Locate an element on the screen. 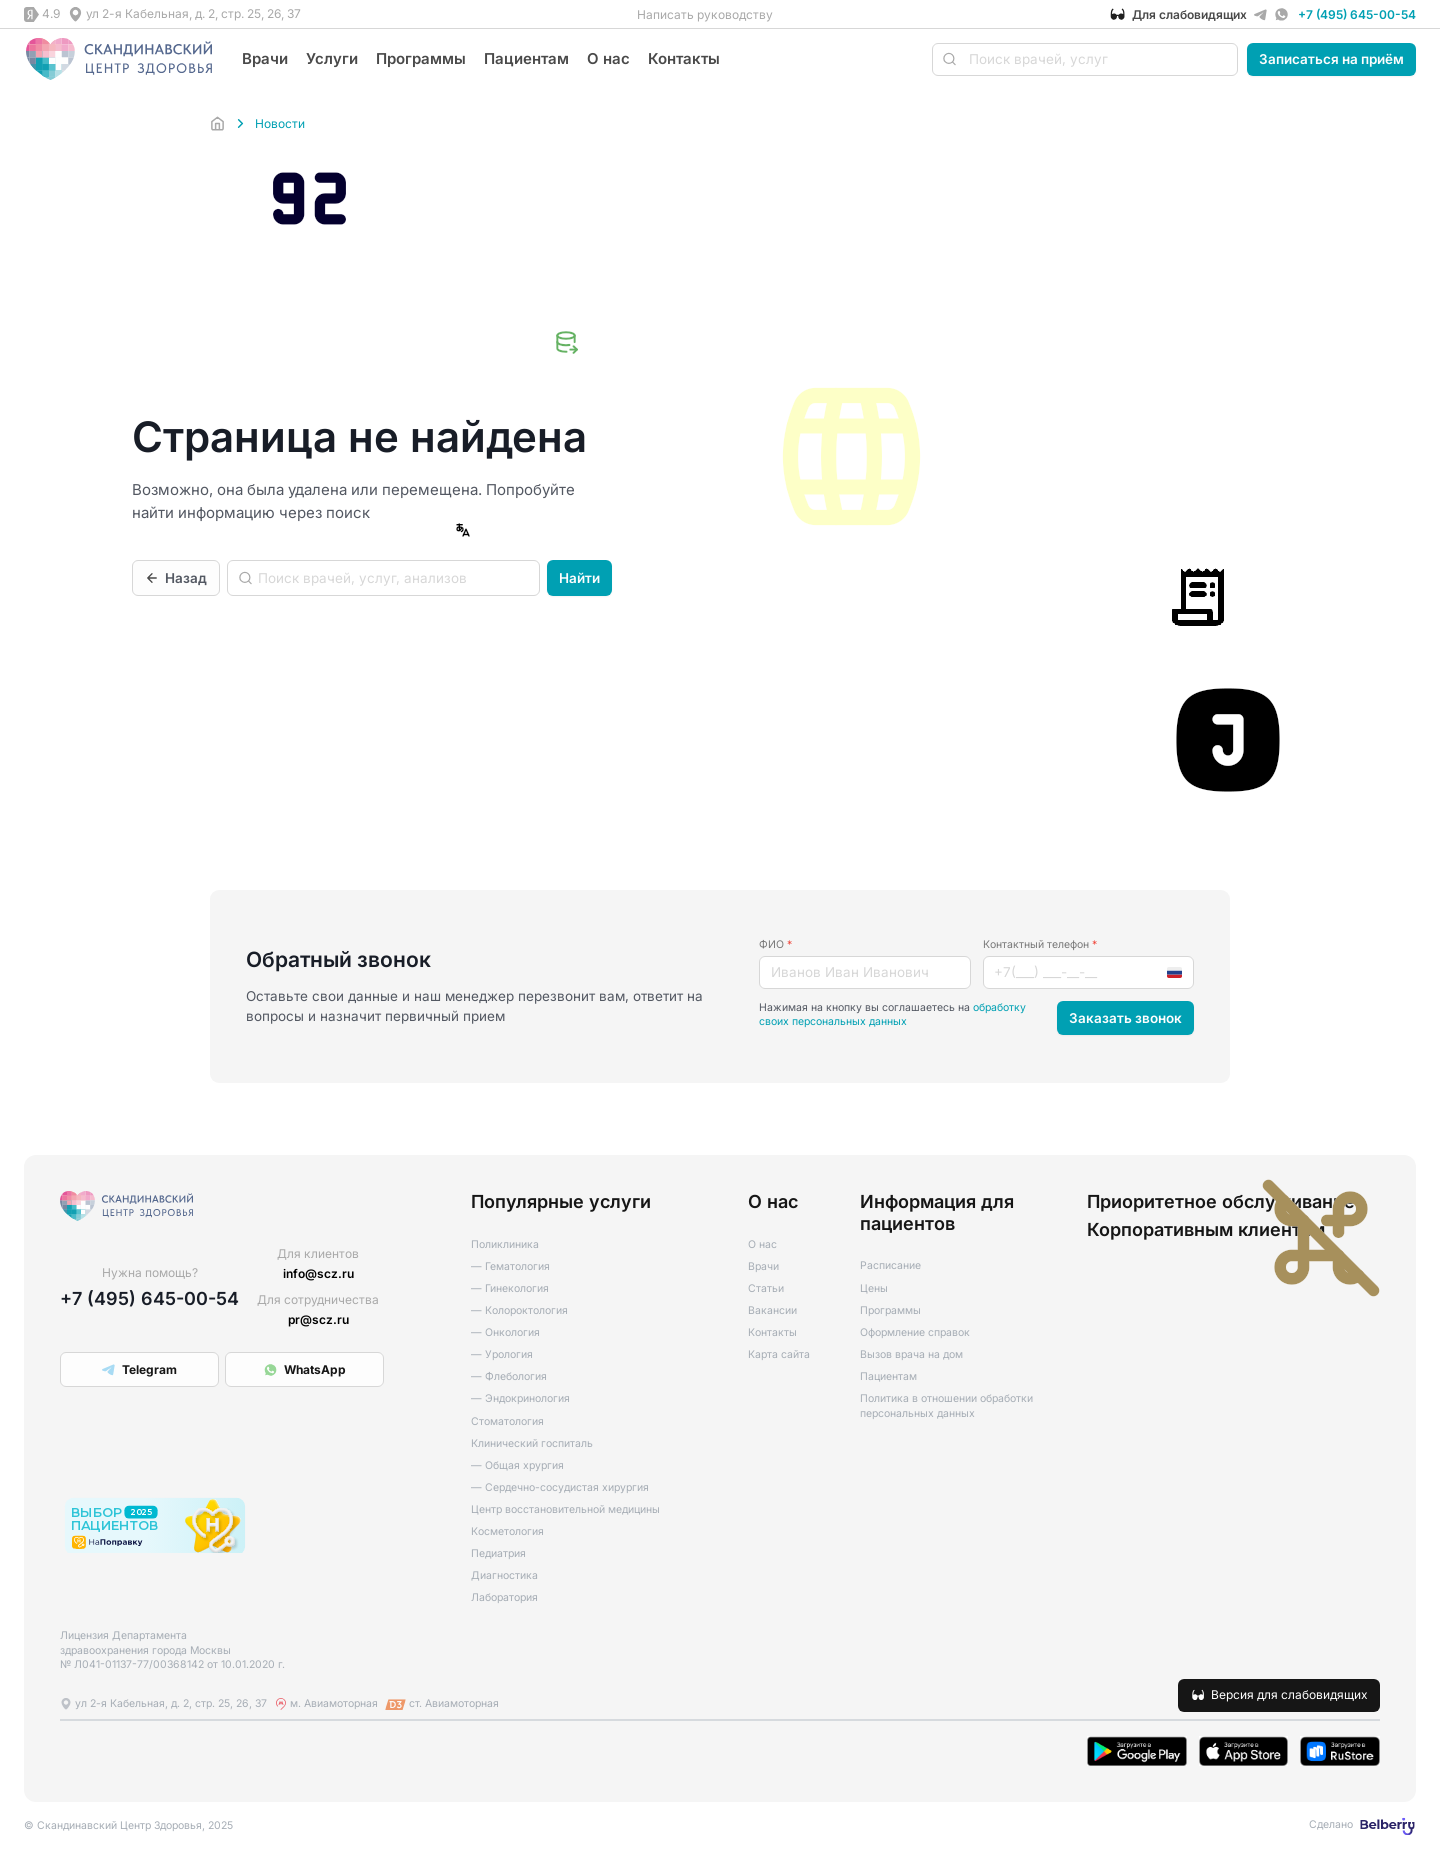 This screenshot has width=1440, height=1859. switch to Japanese hiragana input is located at coordinates (463, 530).